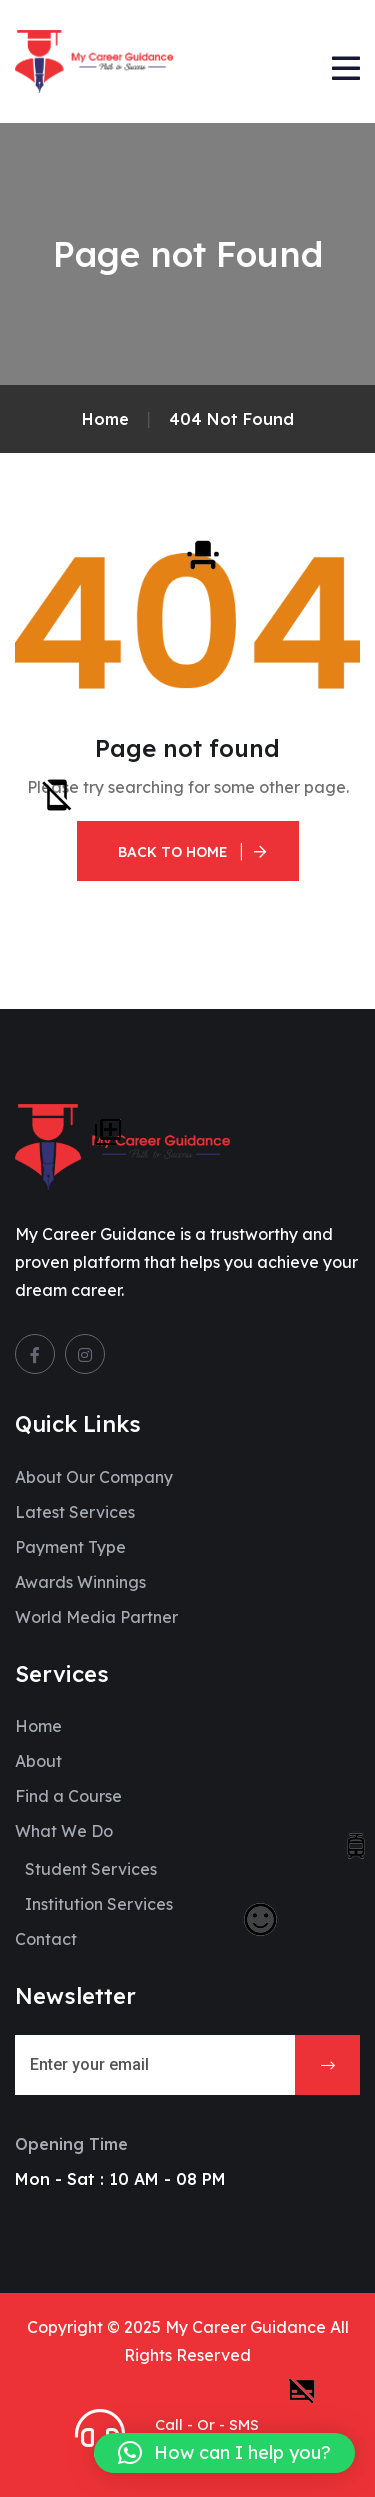  Describe the element at coordinates (356, 1846) in the screenshot. I see `view tram or light rail transit options` at that location.